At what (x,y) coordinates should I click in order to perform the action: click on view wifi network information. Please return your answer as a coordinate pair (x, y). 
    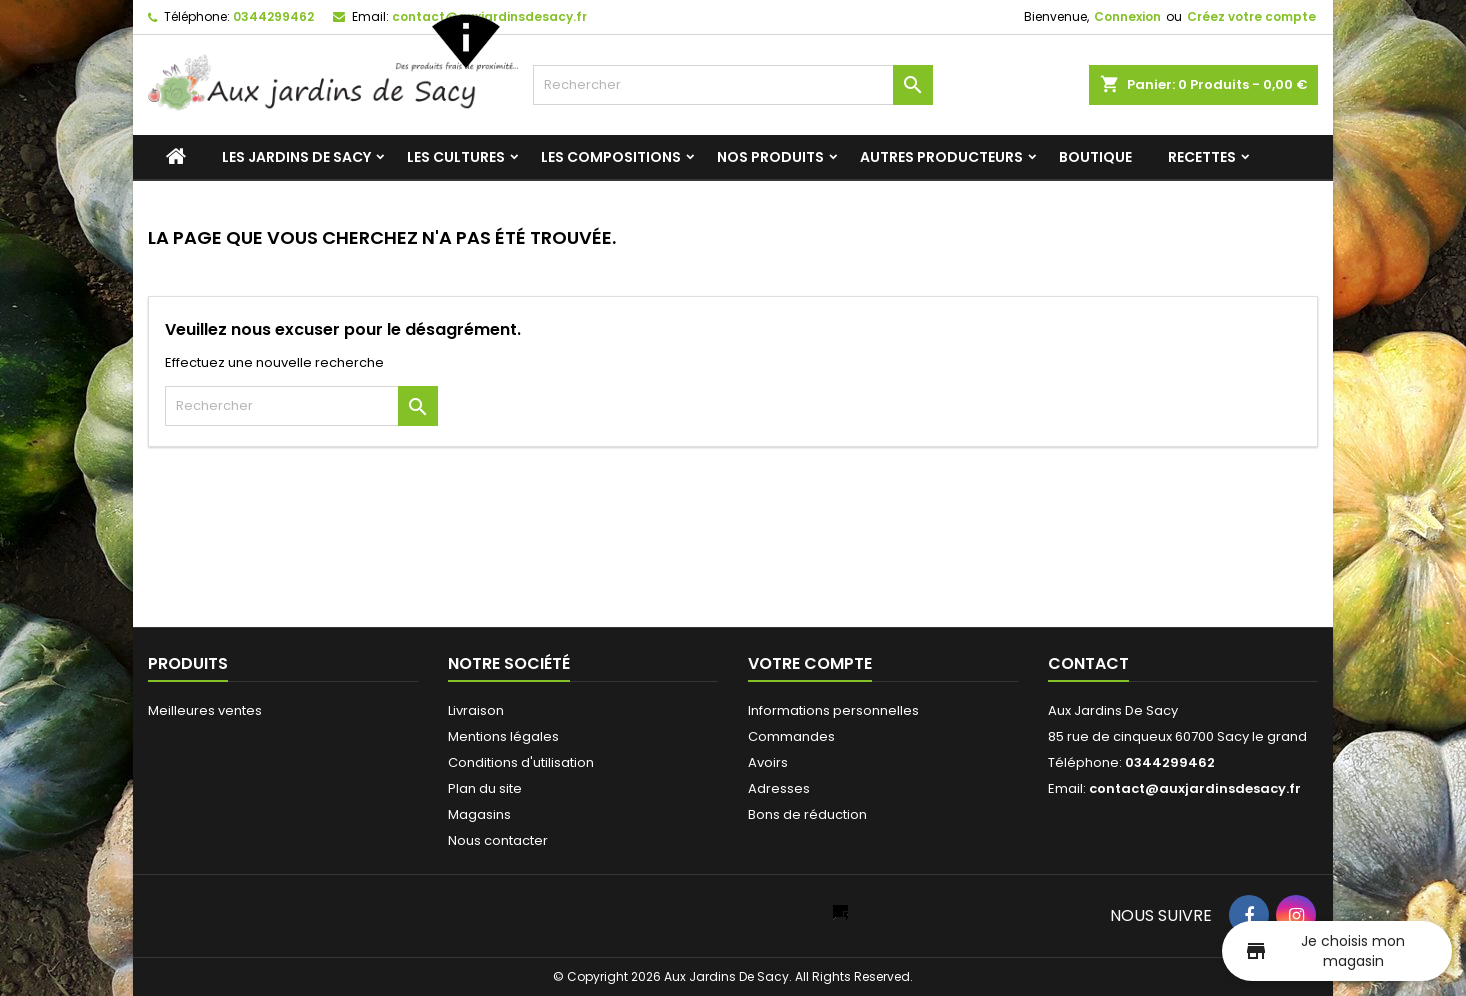
    Looking at the image, I should click on (466, 40).